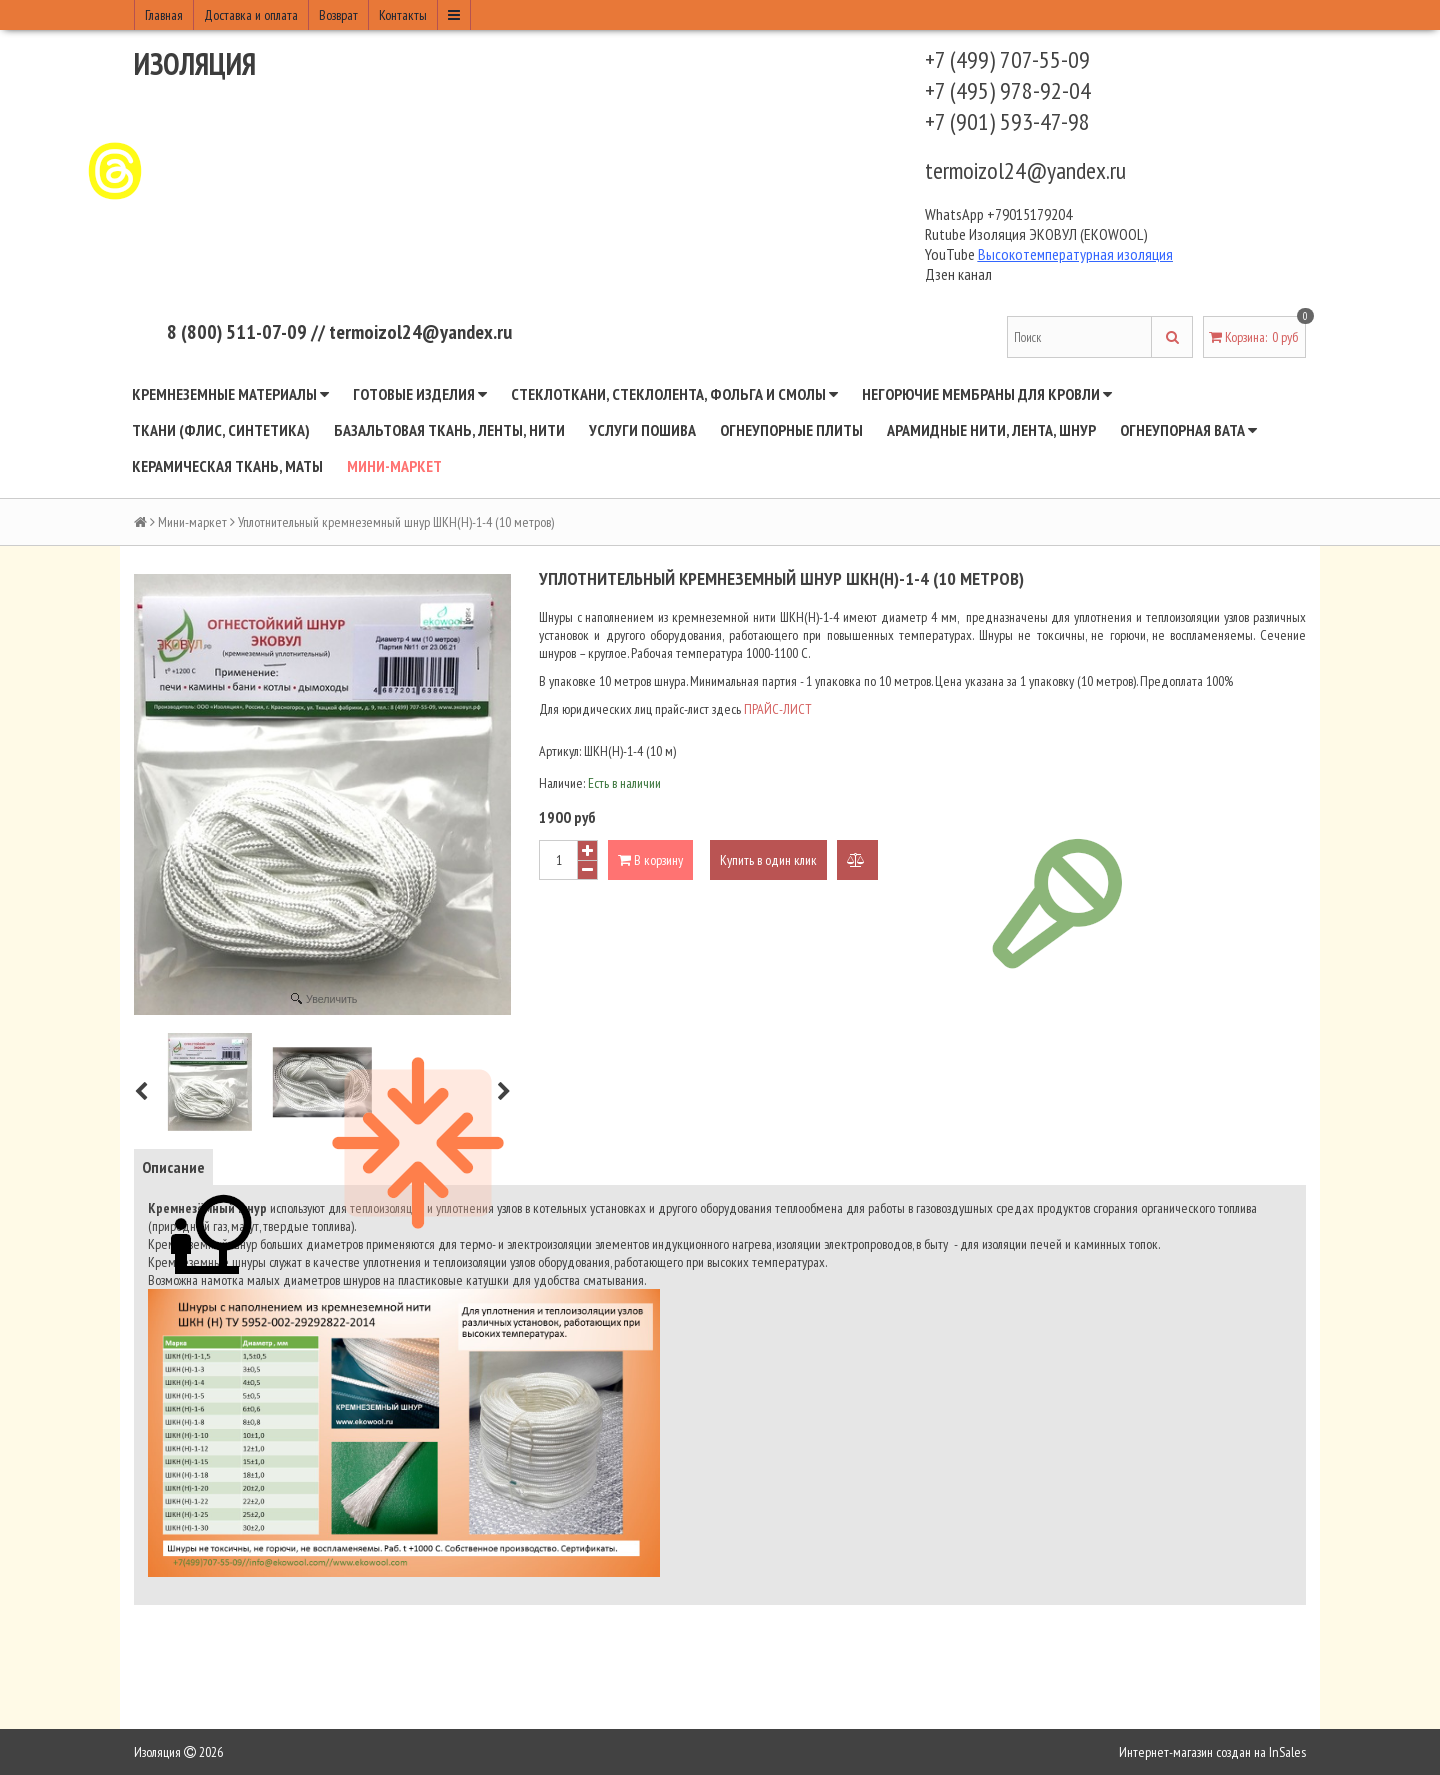 Image resolution: width=1440 pixels, height=1775 pixels. What do you see at coordinates (1055, 906) in the screenshot?
I see `access voice or audio recording features` at bounding box center [1055, 906].